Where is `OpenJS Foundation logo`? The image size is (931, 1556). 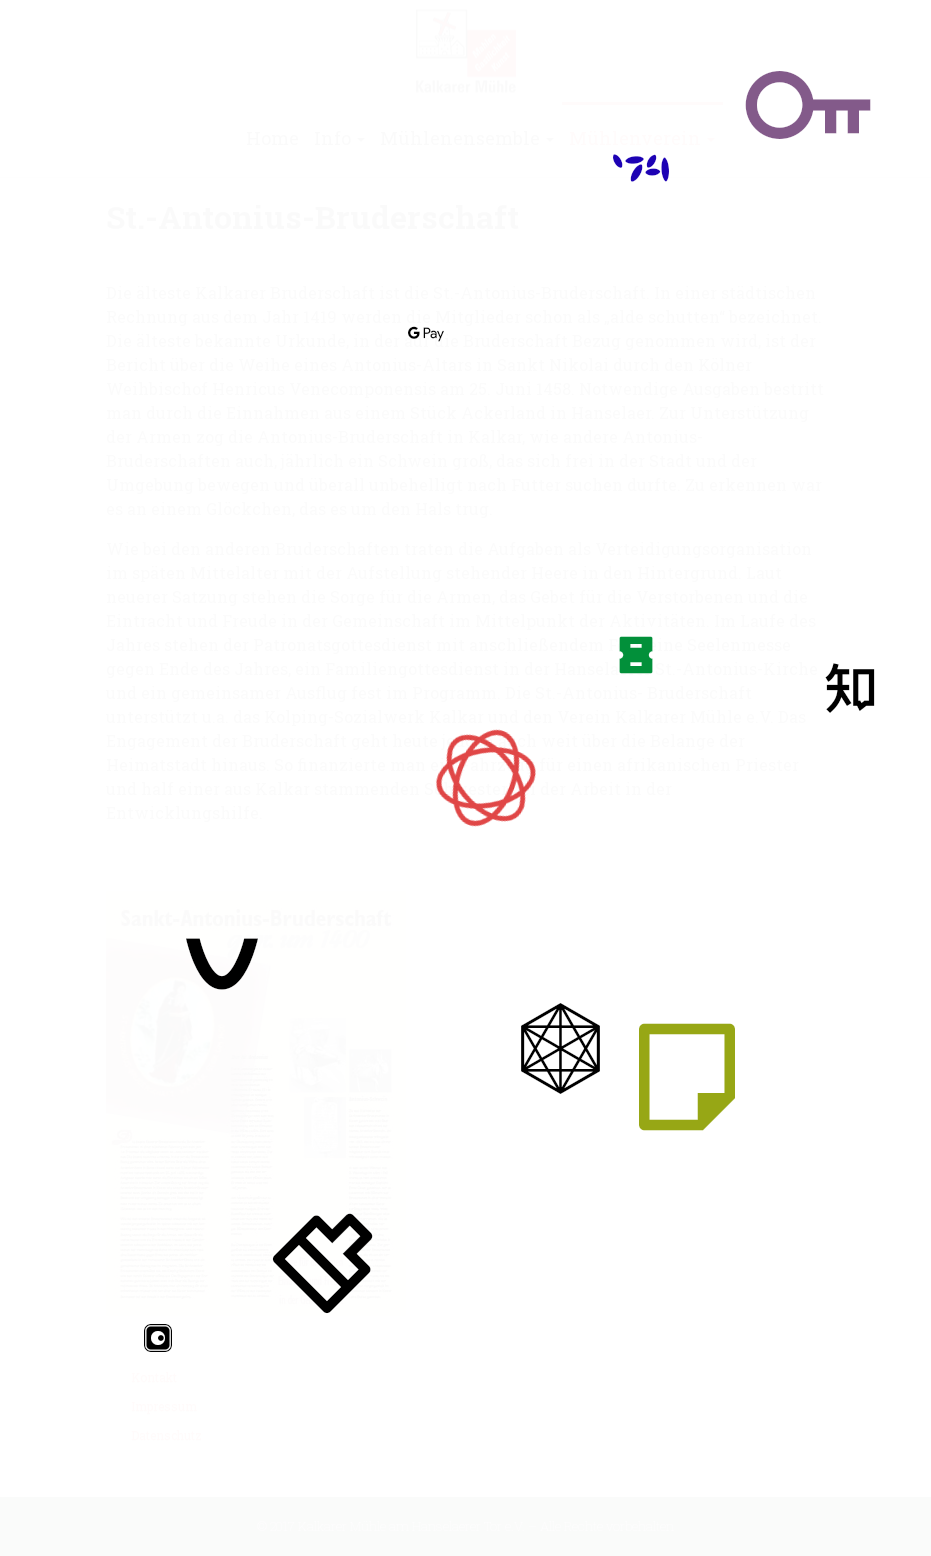
OpenJS Foundation logo is located at coordinates (560, 1048).